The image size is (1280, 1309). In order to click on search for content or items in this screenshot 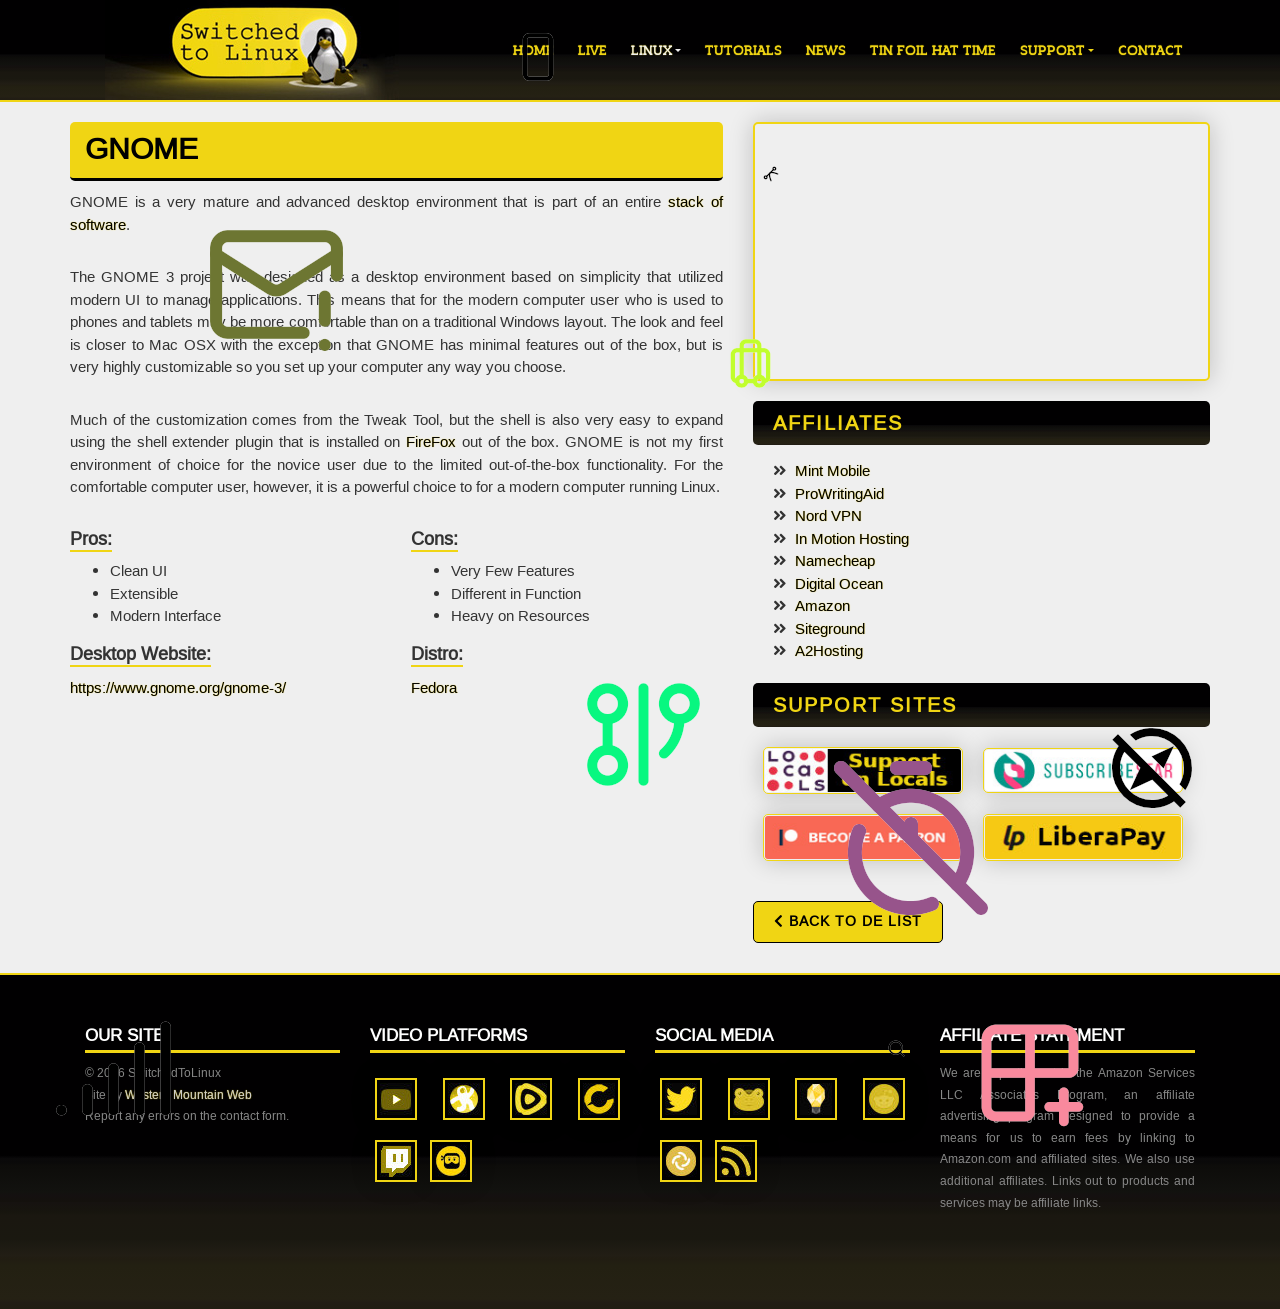, I will do `click(896, 1048)`.